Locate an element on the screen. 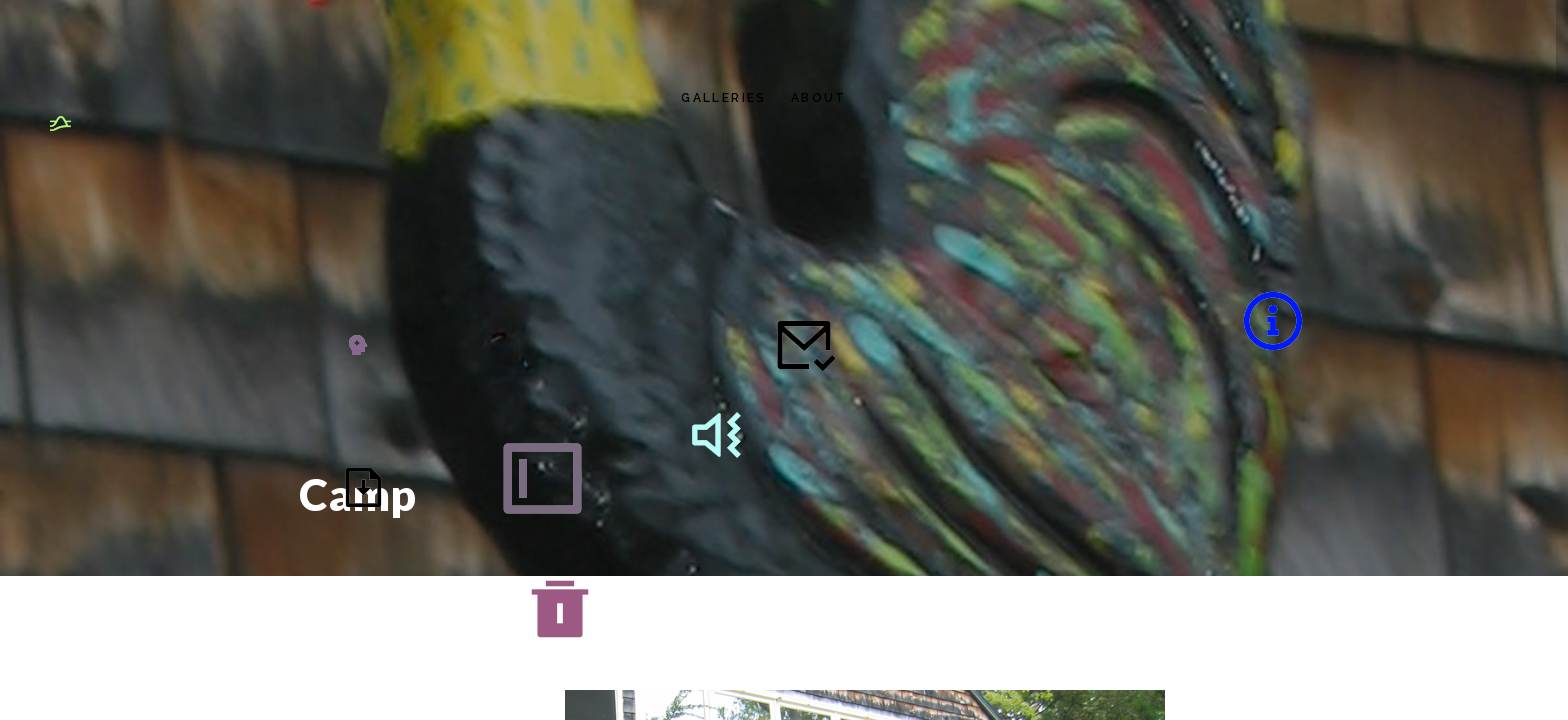 The width and height of the screenshot is (1568, 720). switch to left sidebar layout is located at coordinates (542, 478).